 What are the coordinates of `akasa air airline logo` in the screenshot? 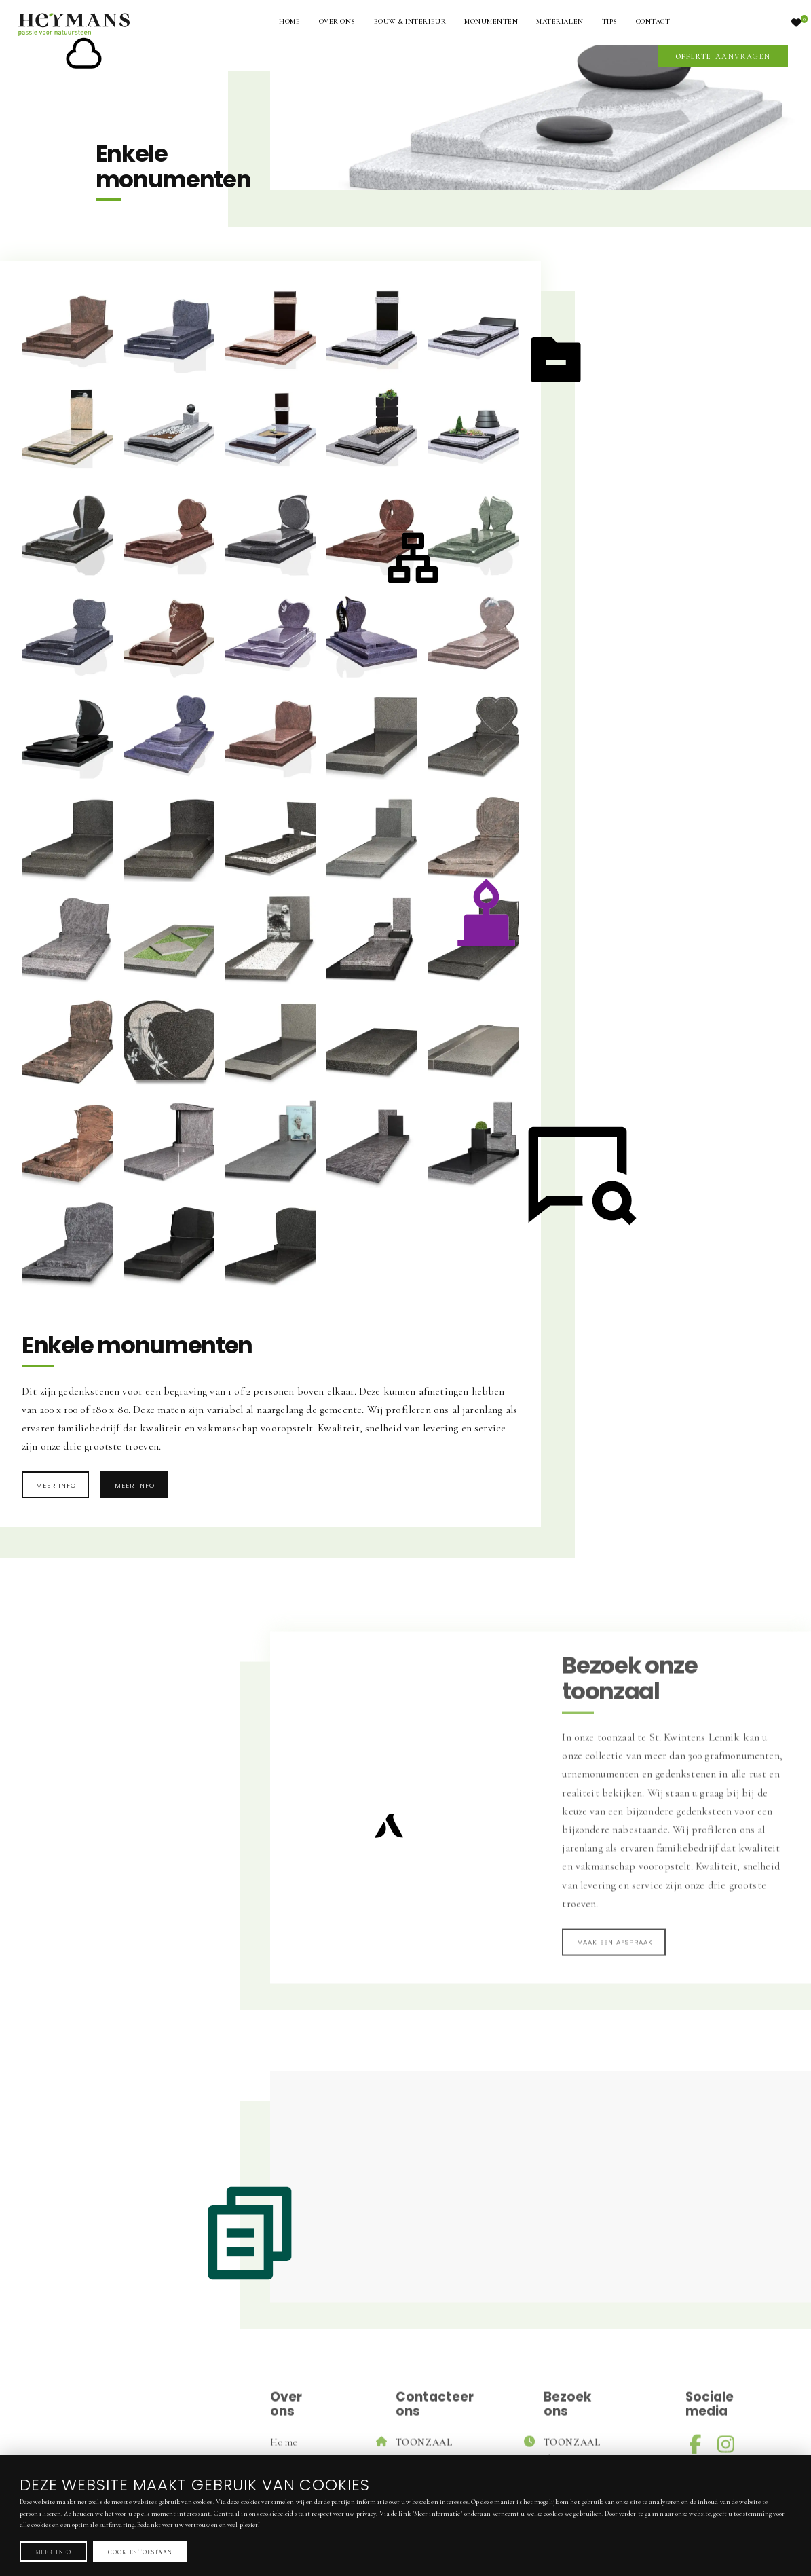 It's located at (389, 1826).